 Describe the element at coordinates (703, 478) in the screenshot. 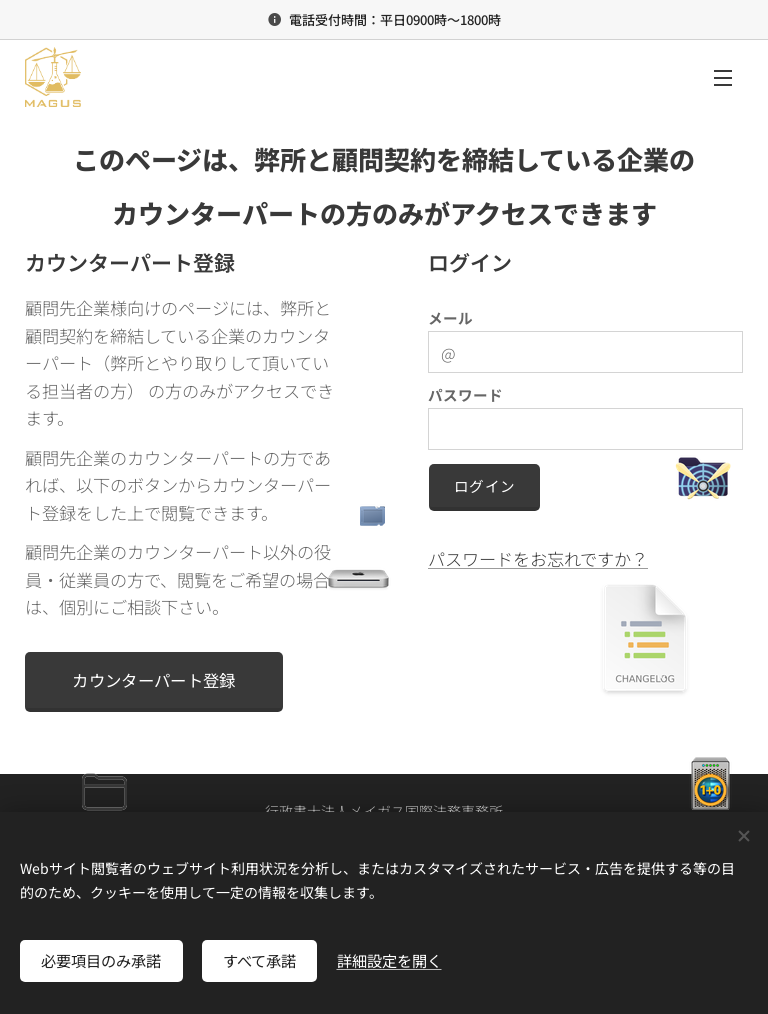

I see `open folder containing pokémon beast ball assets` at that location.